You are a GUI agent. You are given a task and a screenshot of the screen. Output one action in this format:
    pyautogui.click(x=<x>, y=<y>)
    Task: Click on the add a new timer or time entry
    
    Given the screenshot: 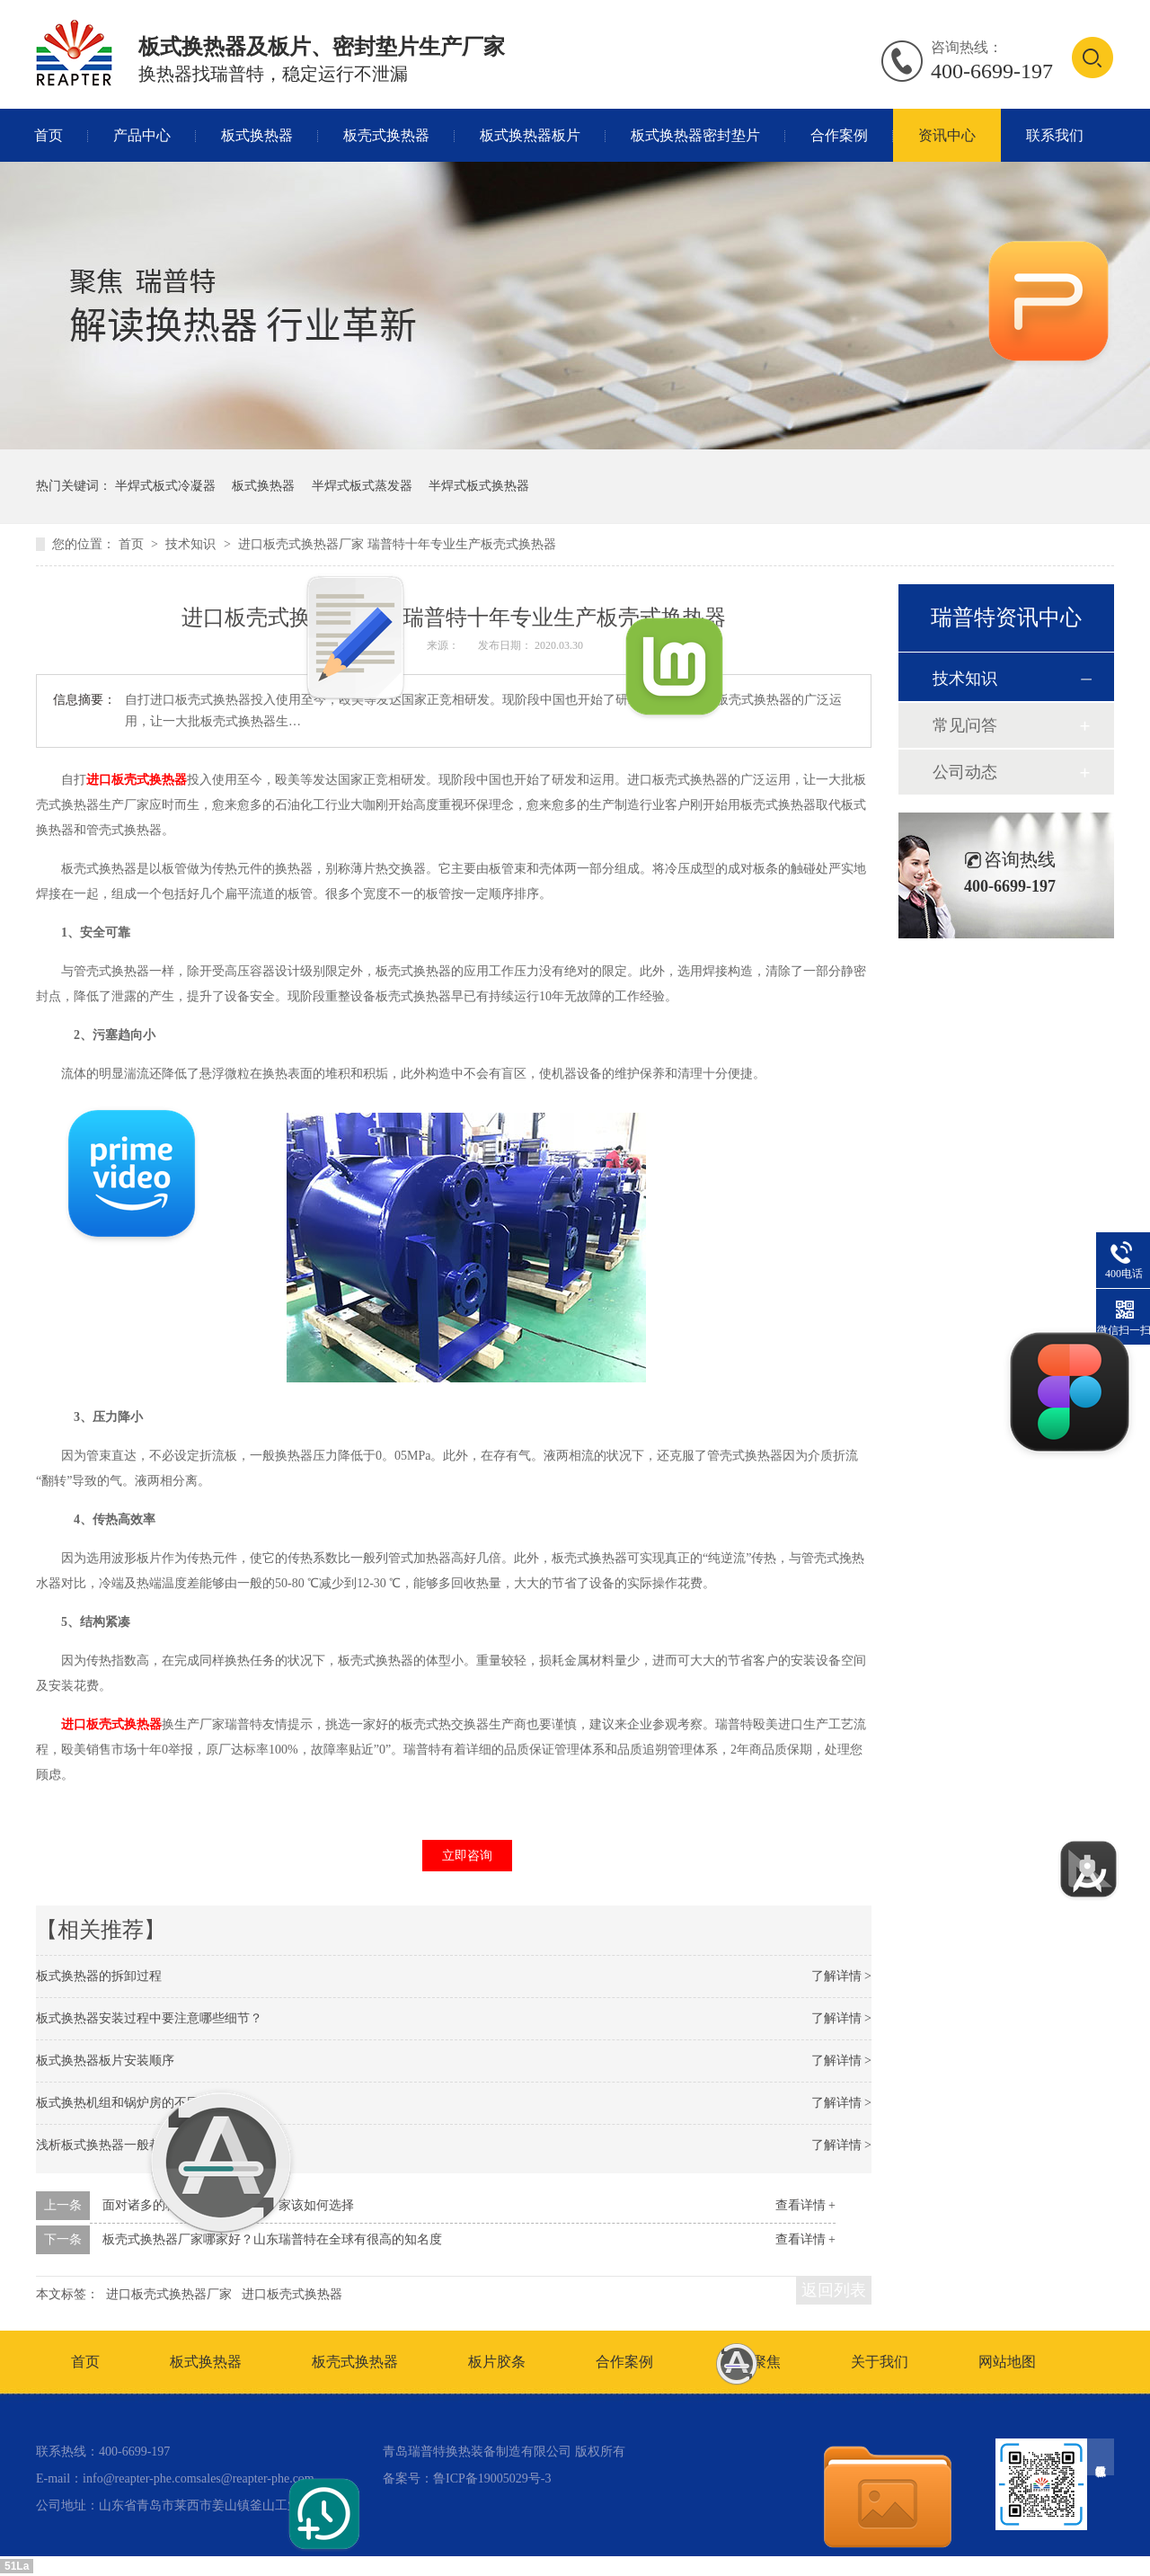 What is the action you would take?
    pyautogui.click(x=323, y=2513)
    